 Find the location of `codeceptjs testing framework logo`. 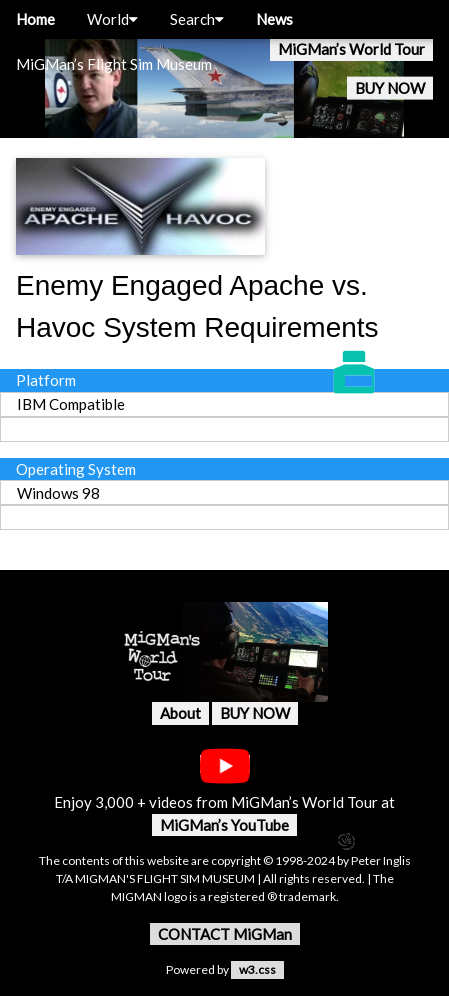

codeceptjs testing framework logo is located at coordinates (346, 841).